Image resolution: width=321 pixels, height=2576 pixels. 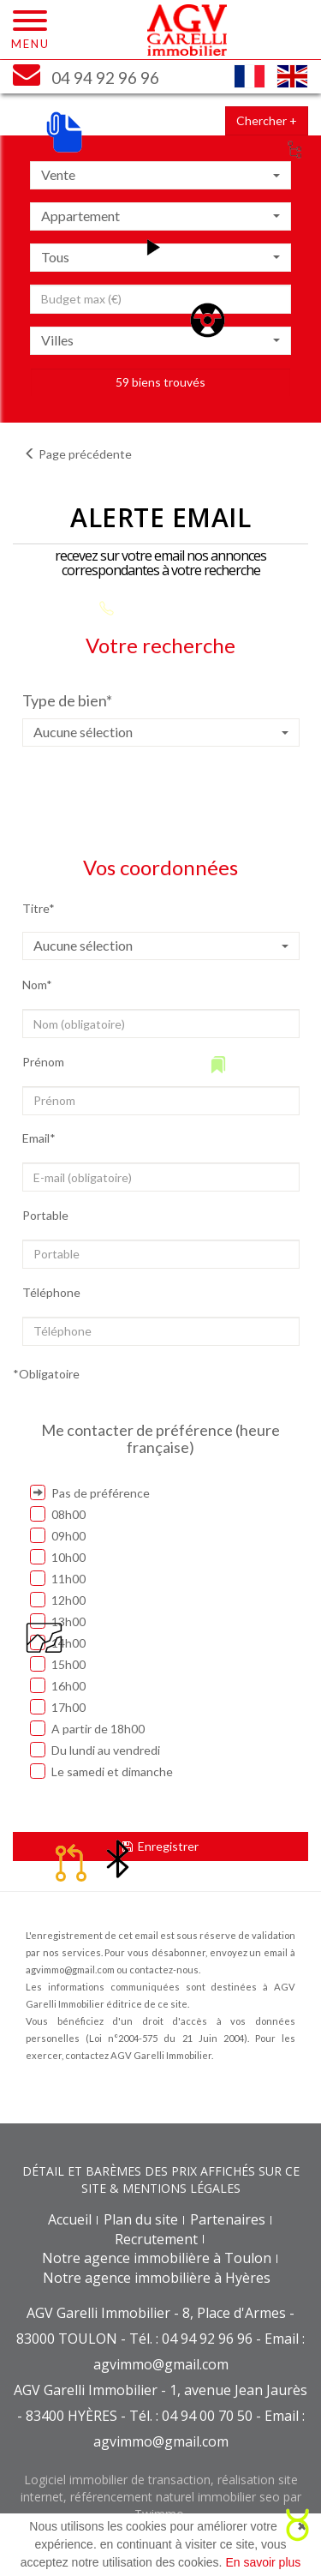 I want to click on create a new pull request, so click(x=71, y=1864).